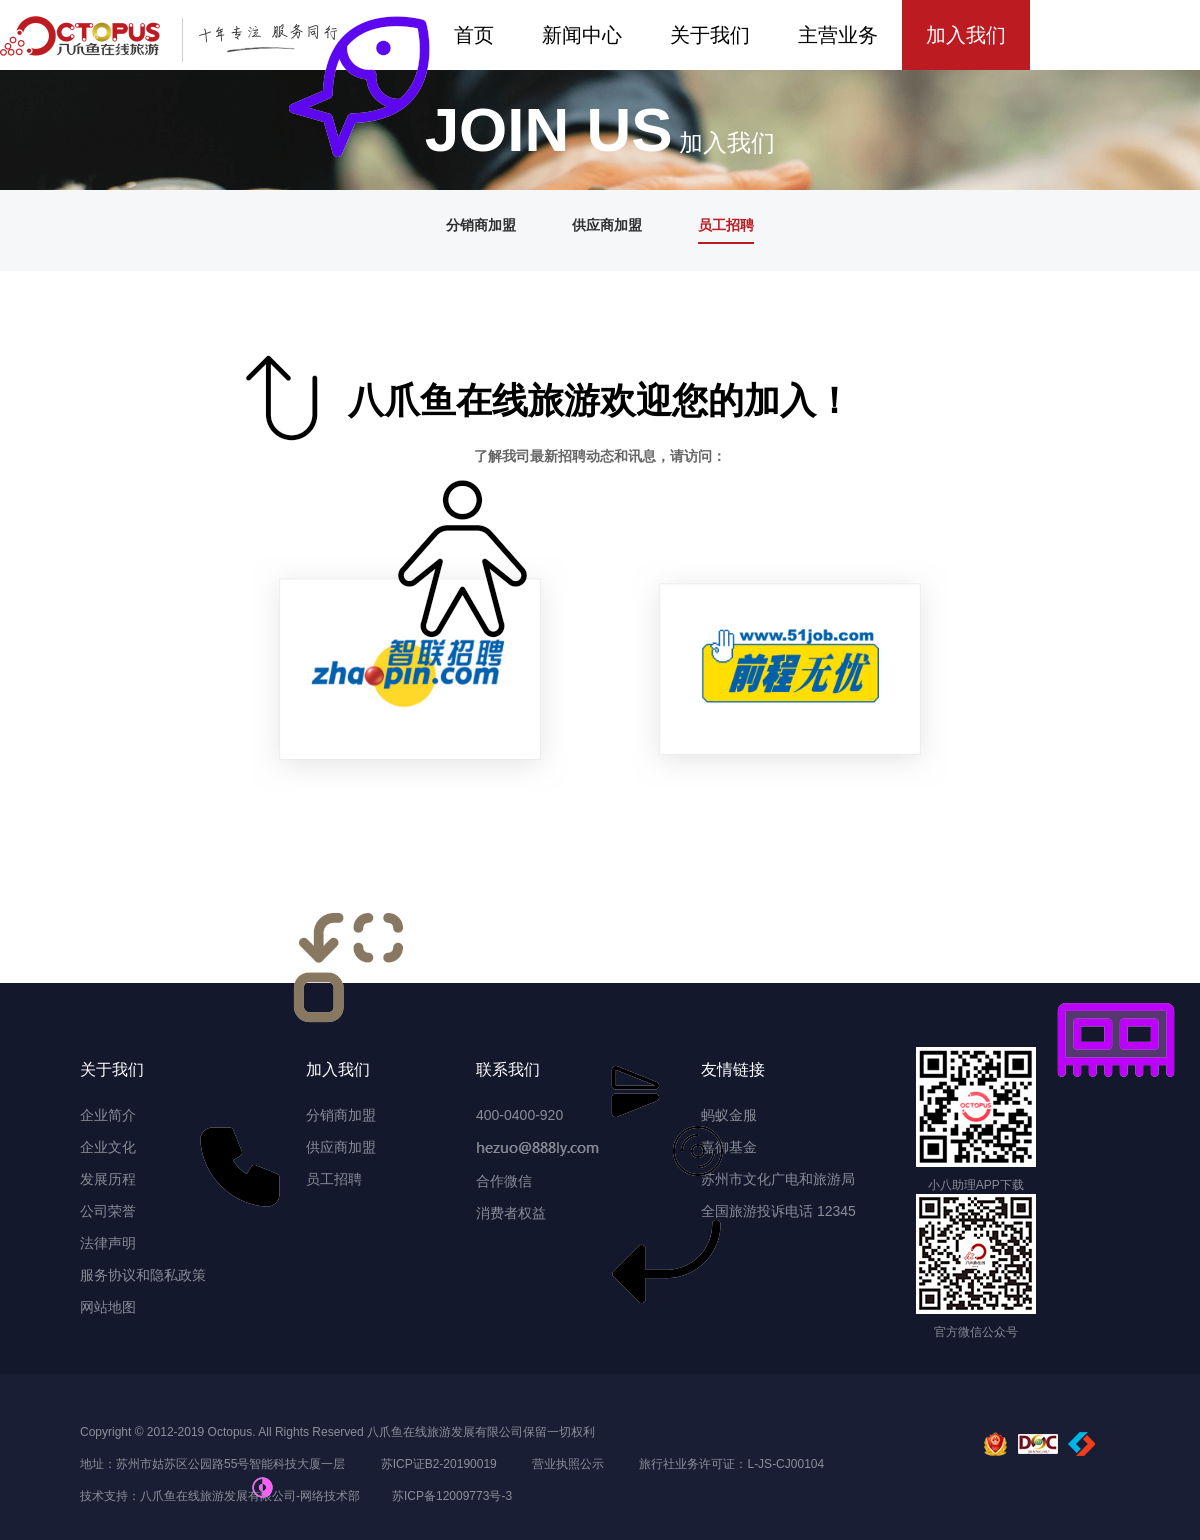 The image size is (1200, 1540). I want to click on make a phone call, so click(242, 1165).